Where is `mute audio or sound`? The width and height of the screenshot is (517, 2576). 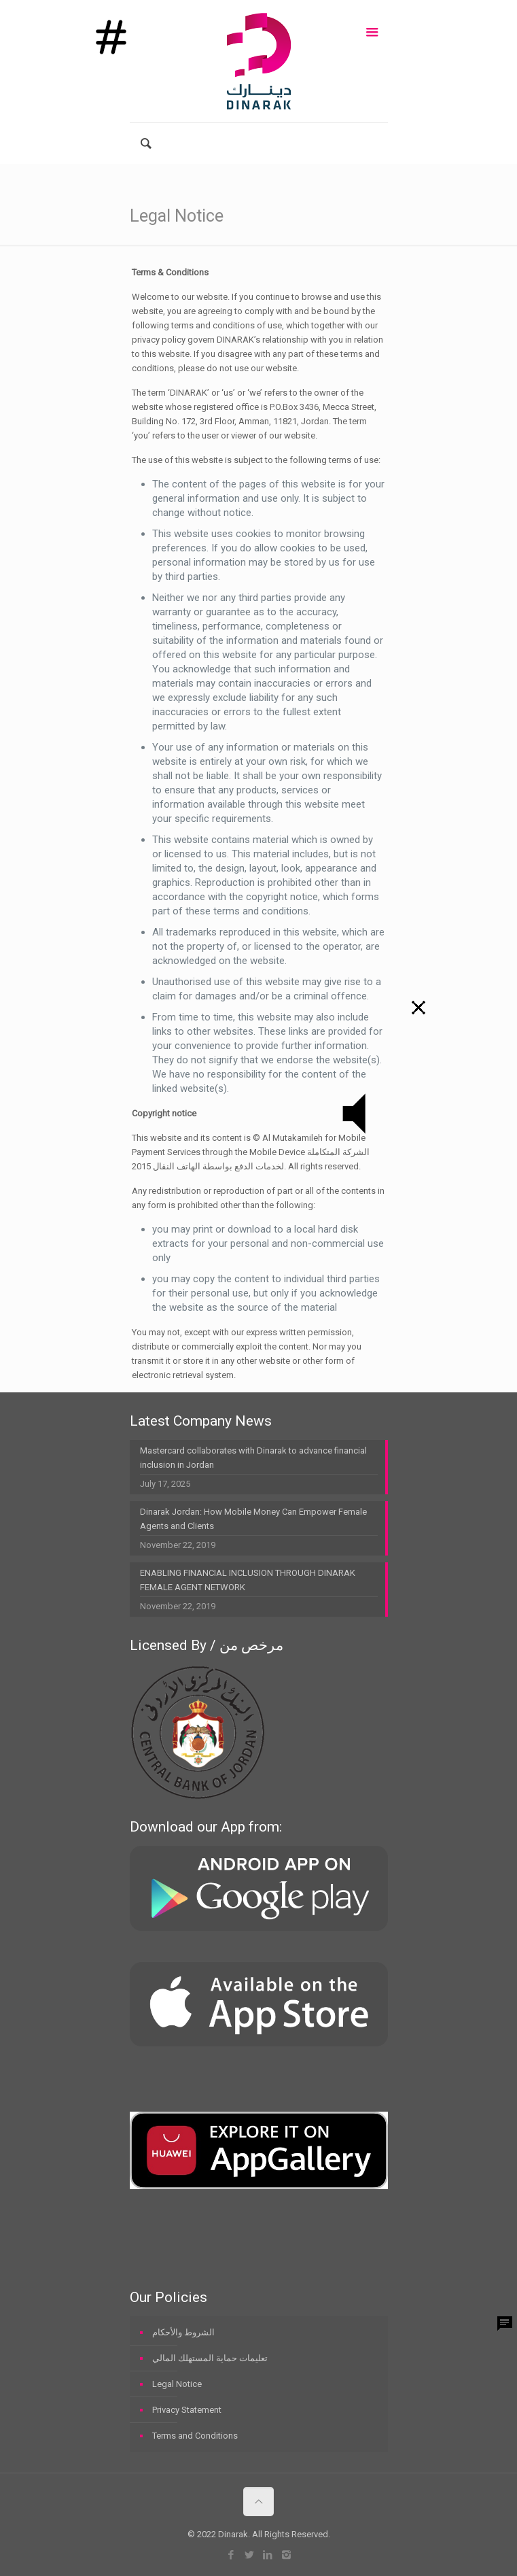 mute audio or sound is located at coordinates (355, 1114).